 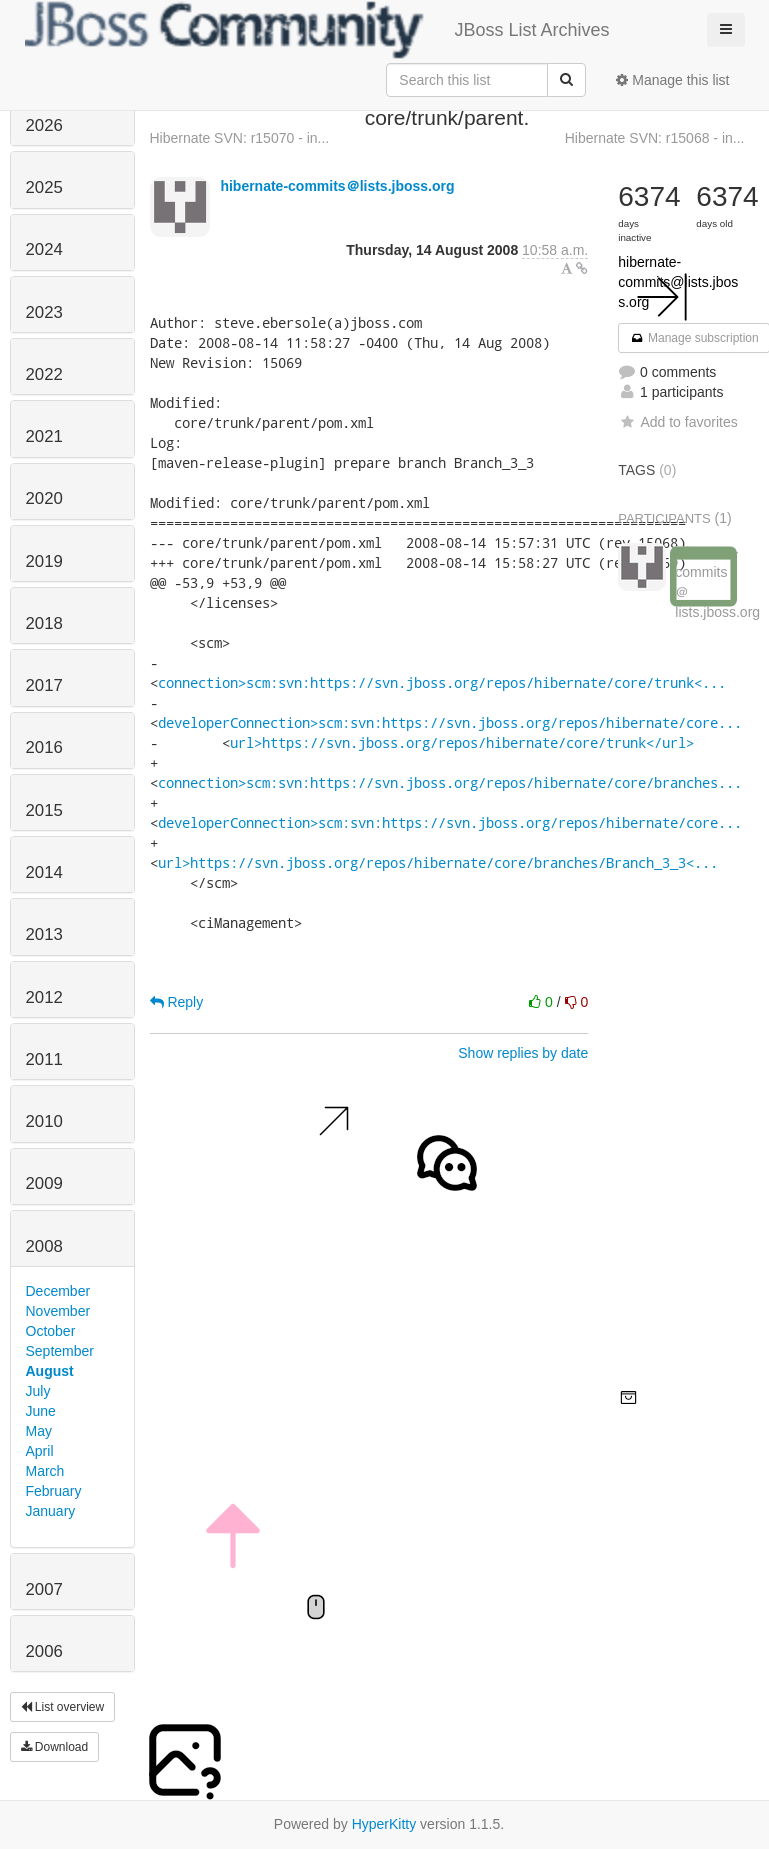 I want to click on open wechat messaging app, so click(x=447, y=1163).